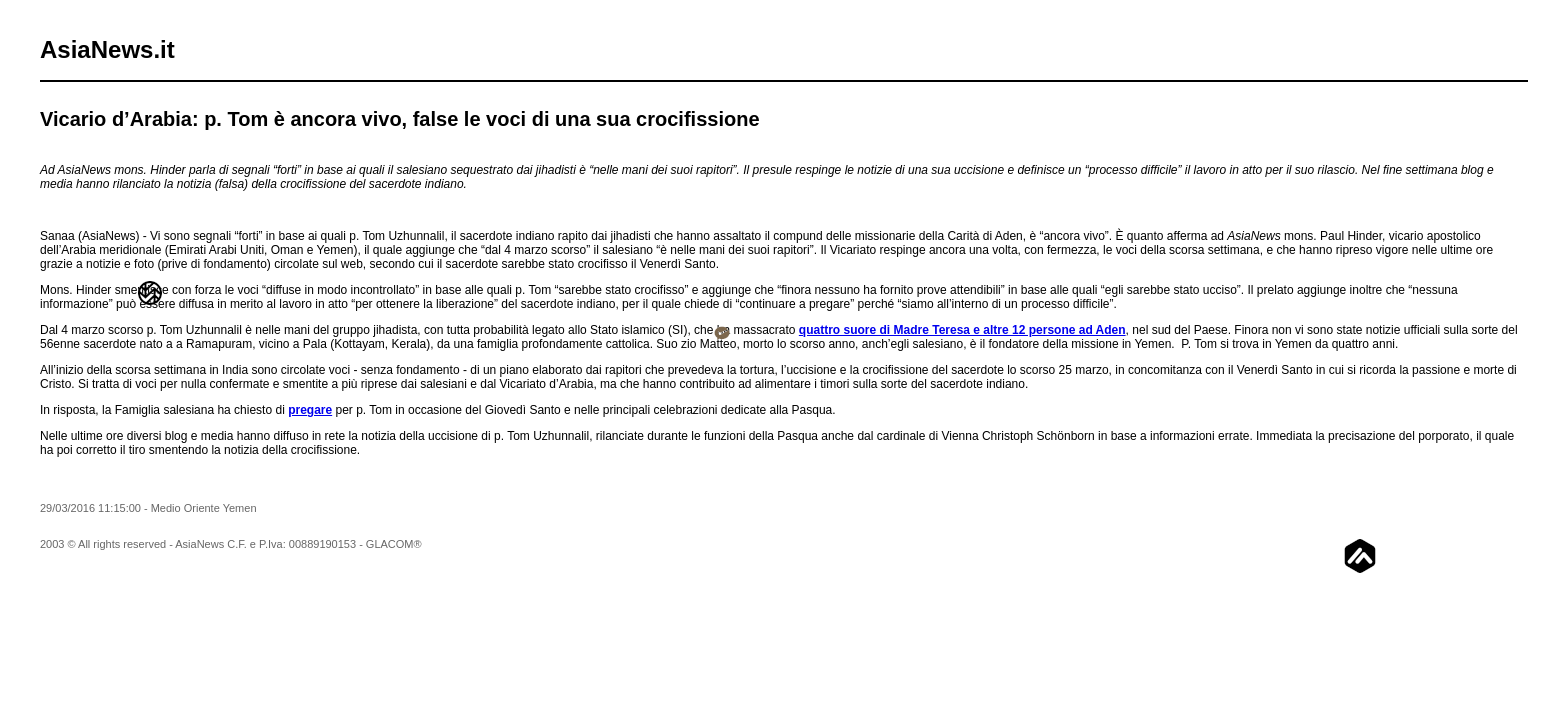 The height and width of the screenshot is (720, 1568). Describe the element at coordinates (722, 333) in the screenshot. I see `pay with wechat pay` at that location.